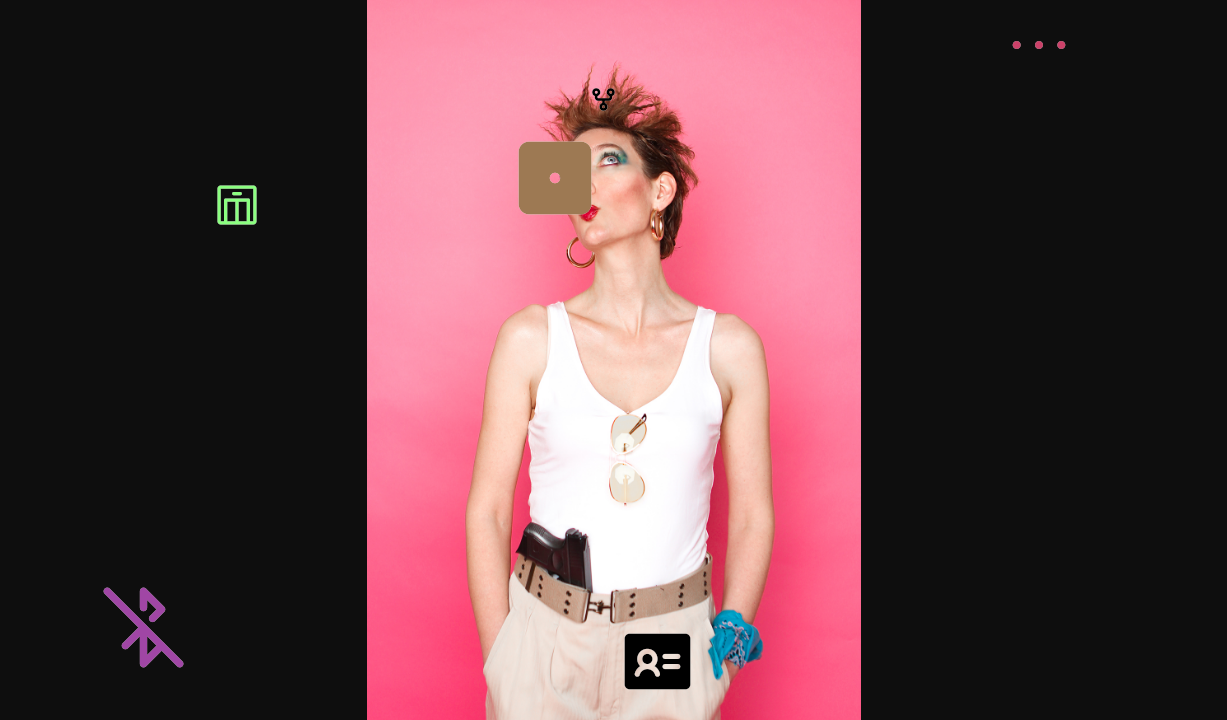 The image size is (1227, 720). I want to click on bluetooth is currently disabled, so click(143, 627).